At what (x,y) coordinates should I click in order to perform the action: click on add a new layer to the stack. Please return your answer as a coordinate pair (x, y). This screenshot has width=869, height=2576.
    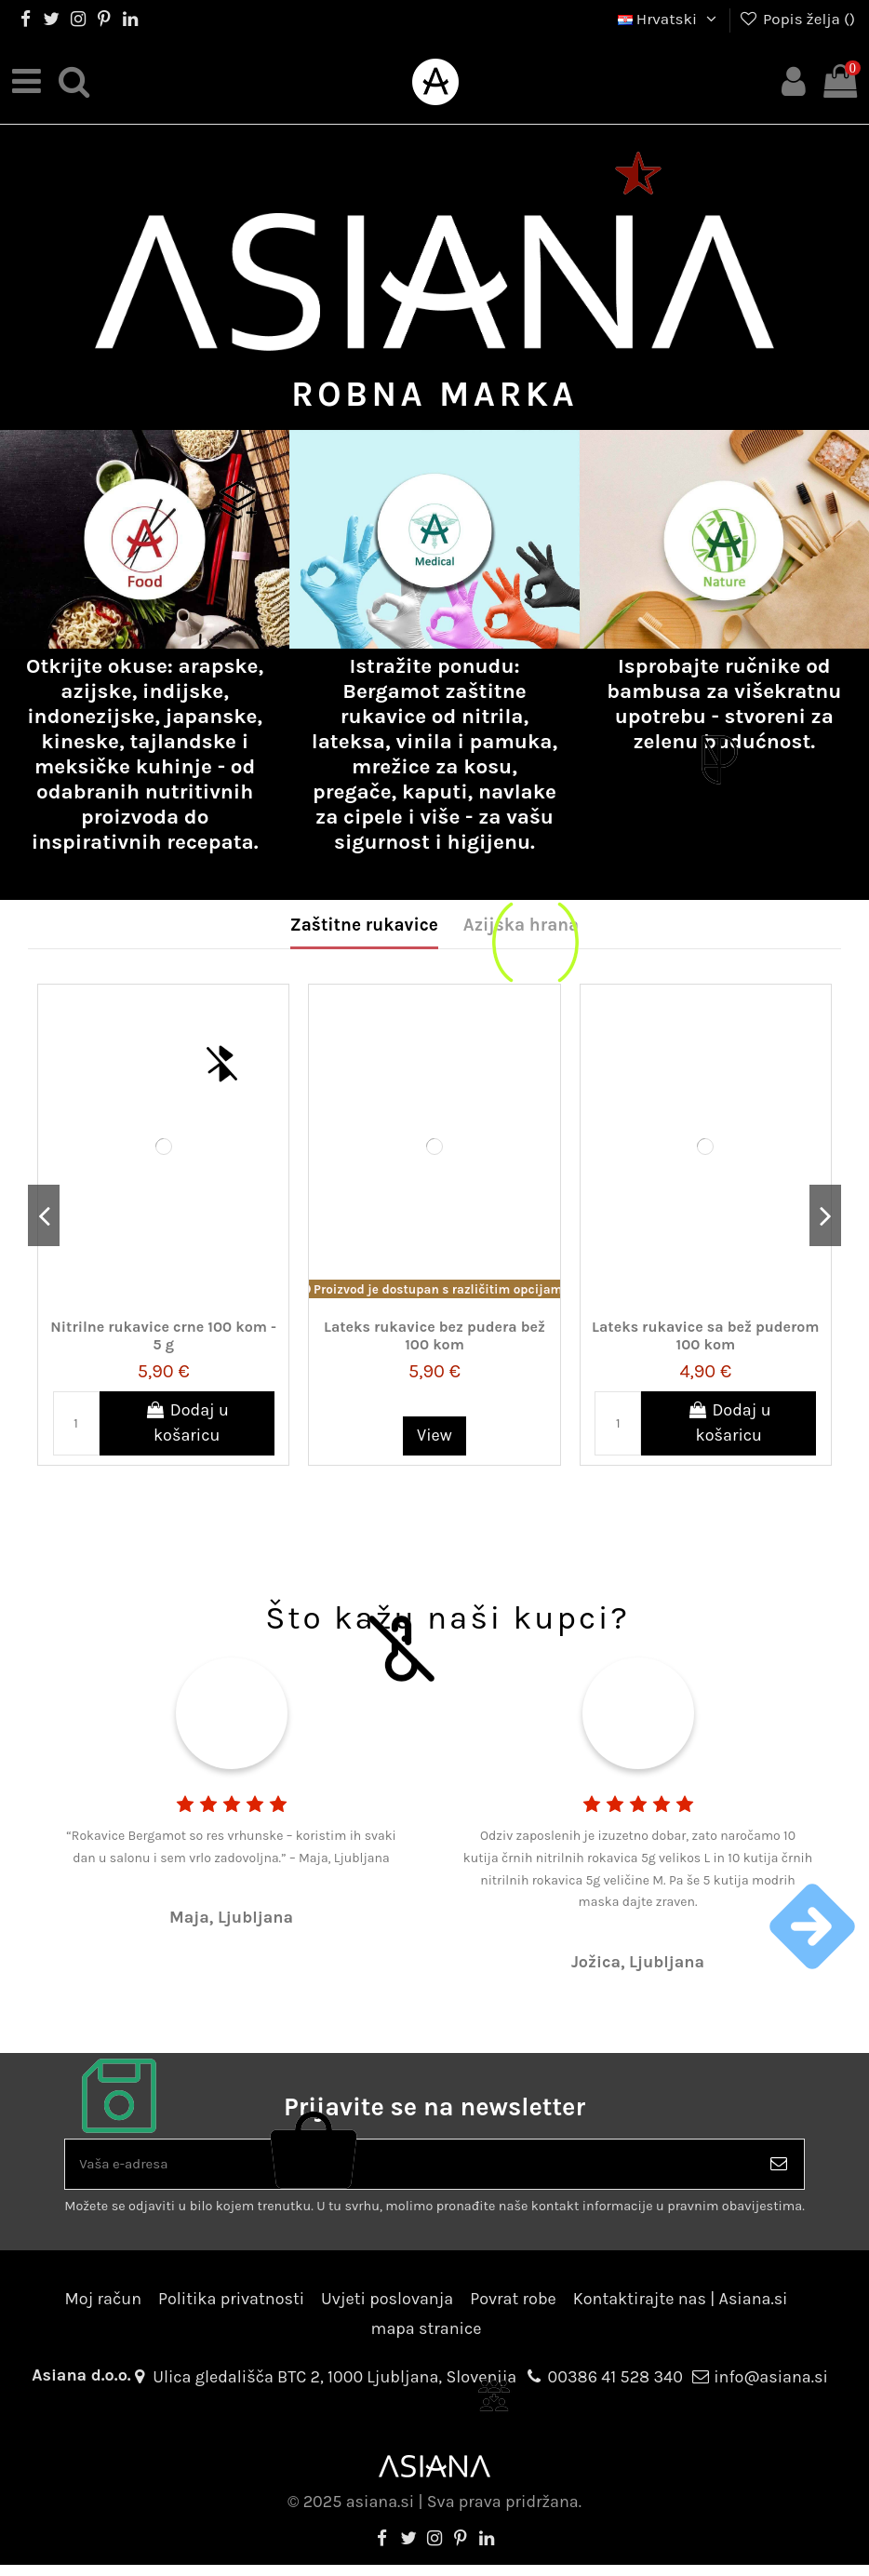
    Looking at the image, I should click on (237, 500).